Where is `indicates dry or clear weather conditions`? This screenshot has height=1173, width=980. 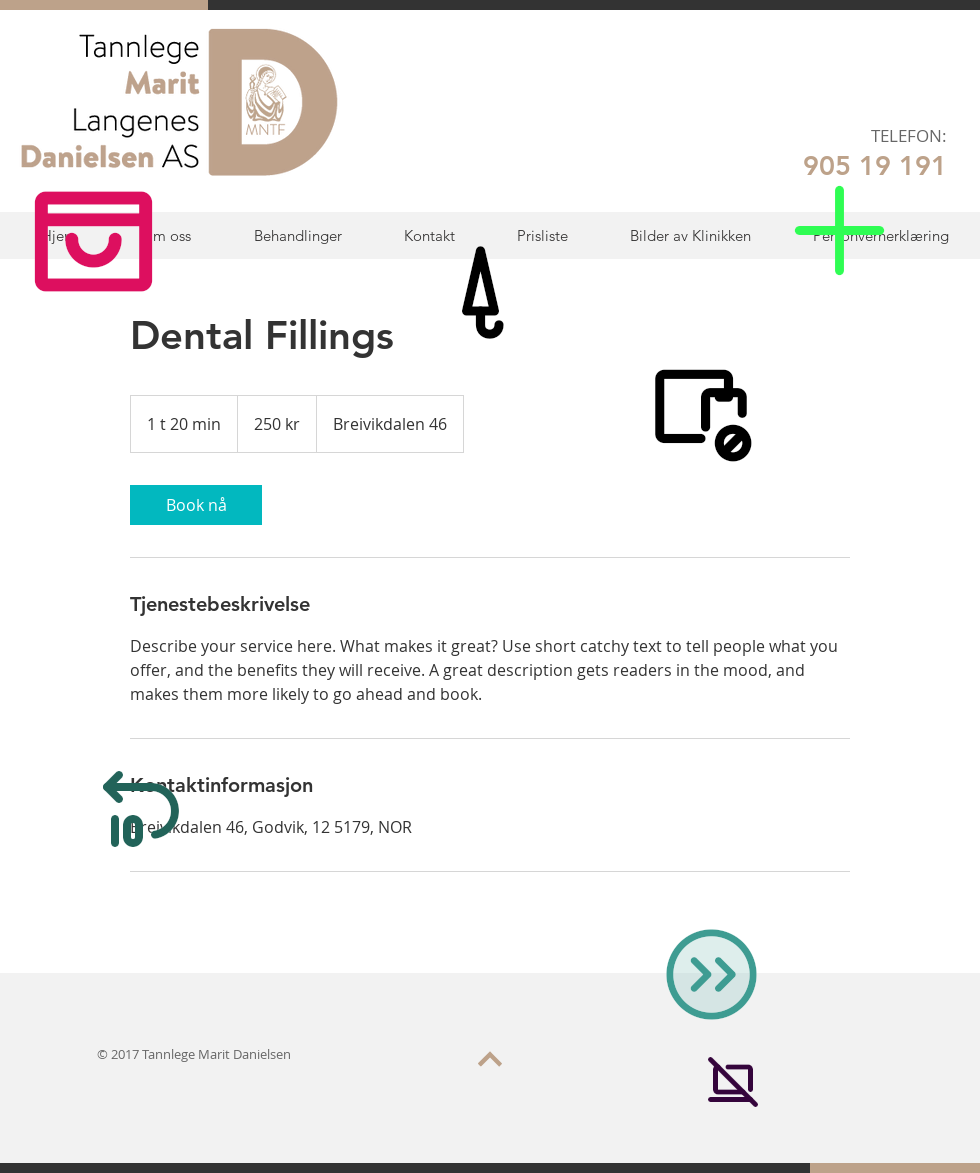 indicates dry or clear weather conditions is located at coordinates (480, 292).